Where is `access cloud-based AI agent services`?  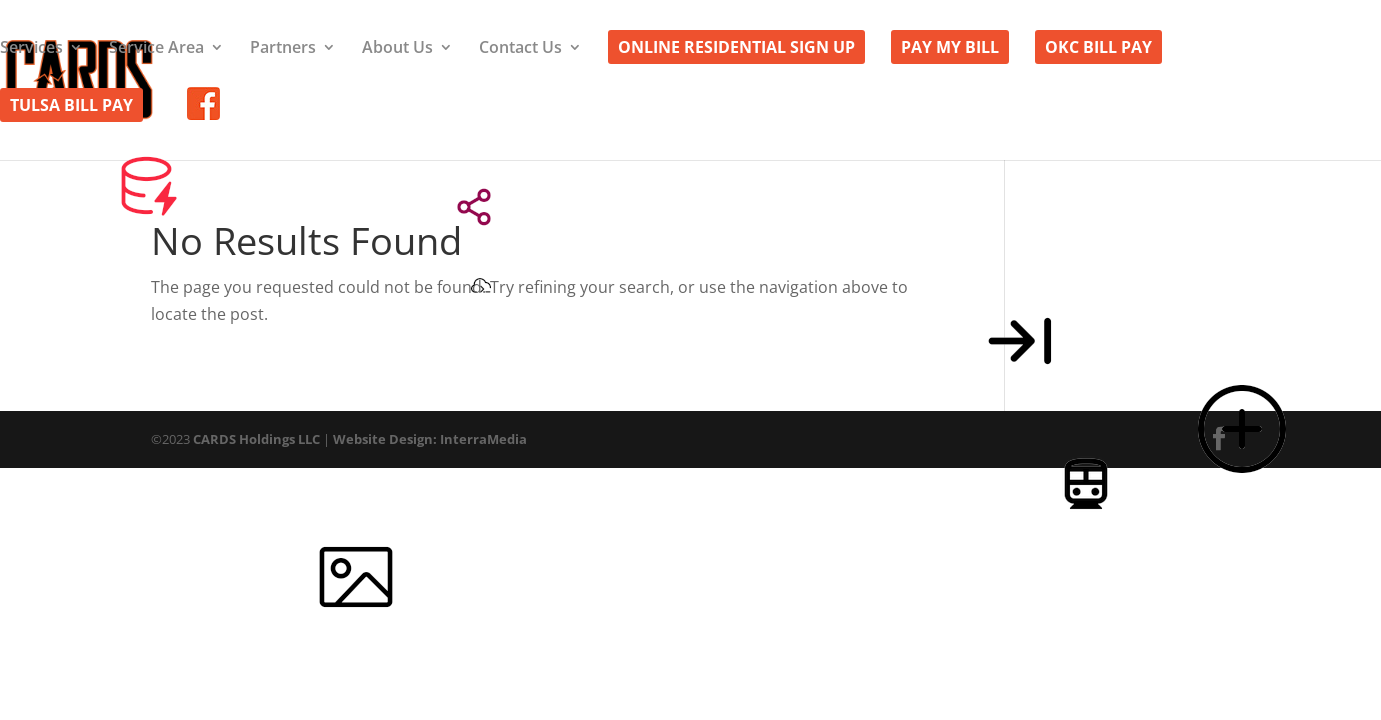
access cloud-based AI agent services is located at coordinates (481, 286).